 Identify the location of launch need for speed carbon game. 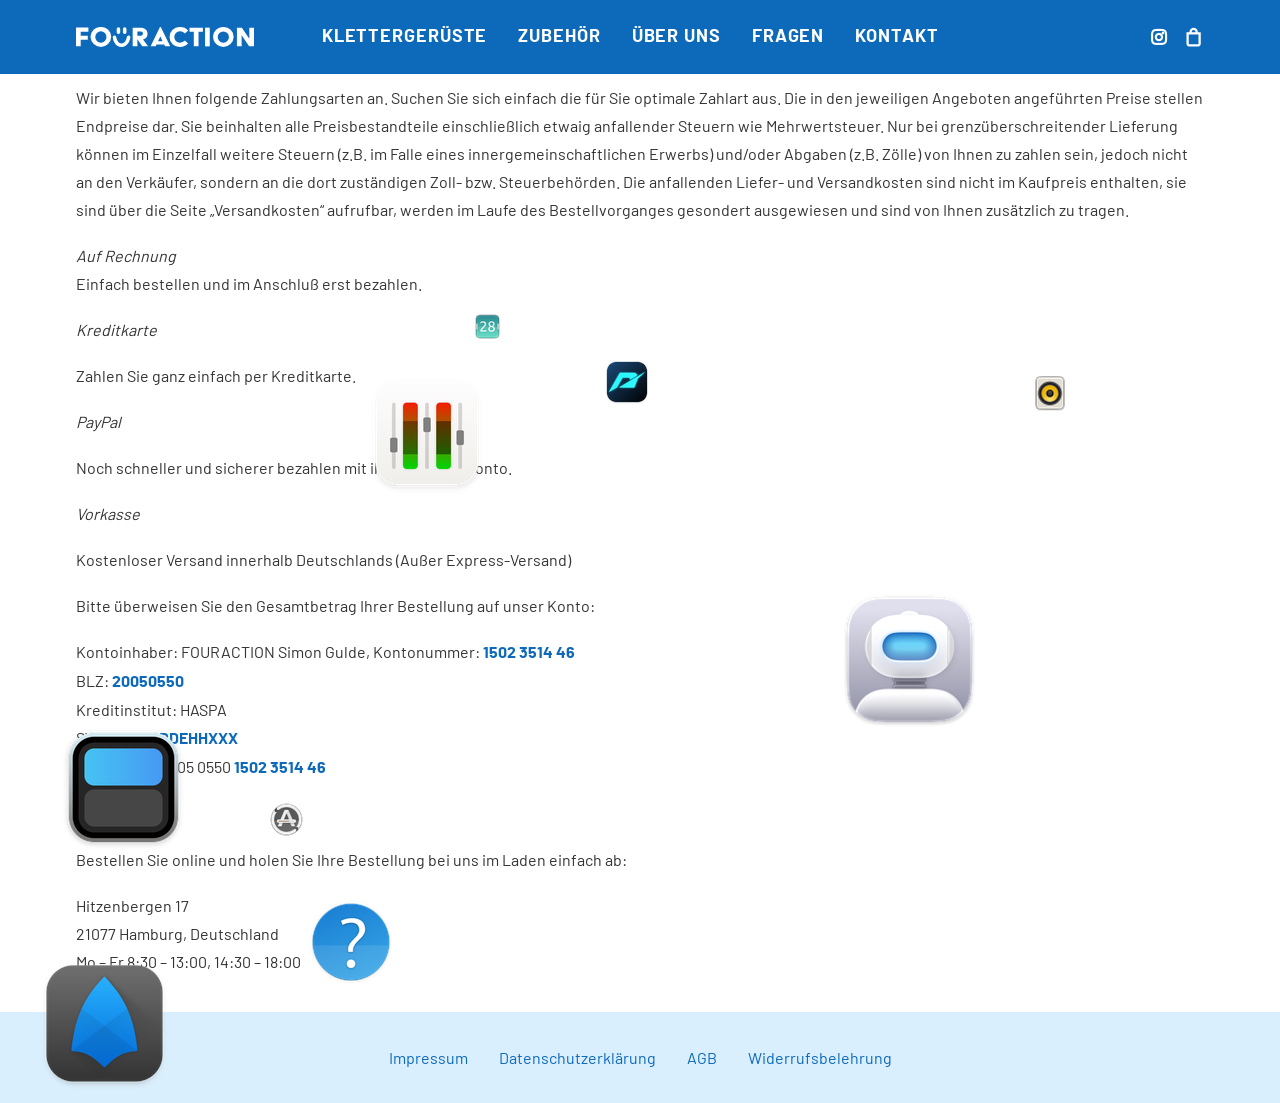
(627, 382).